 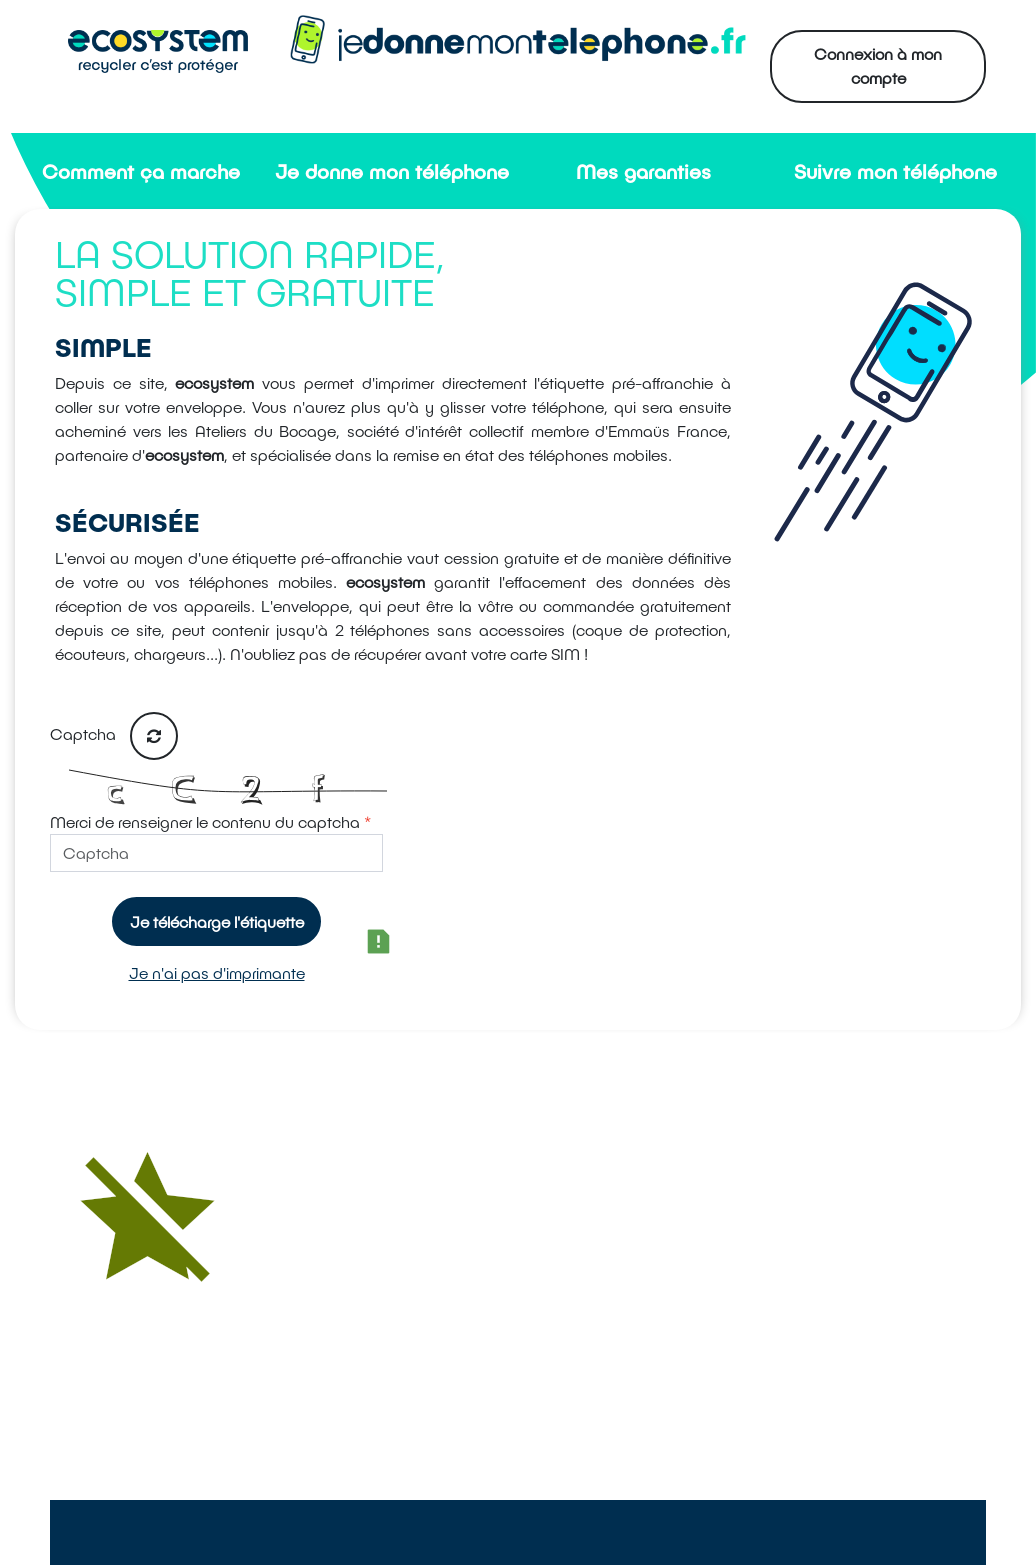 What do you see at coordinates (147, 1219) in the screenshot?
I see `disable or turn off favorites` at bounding box center [147, 1219].